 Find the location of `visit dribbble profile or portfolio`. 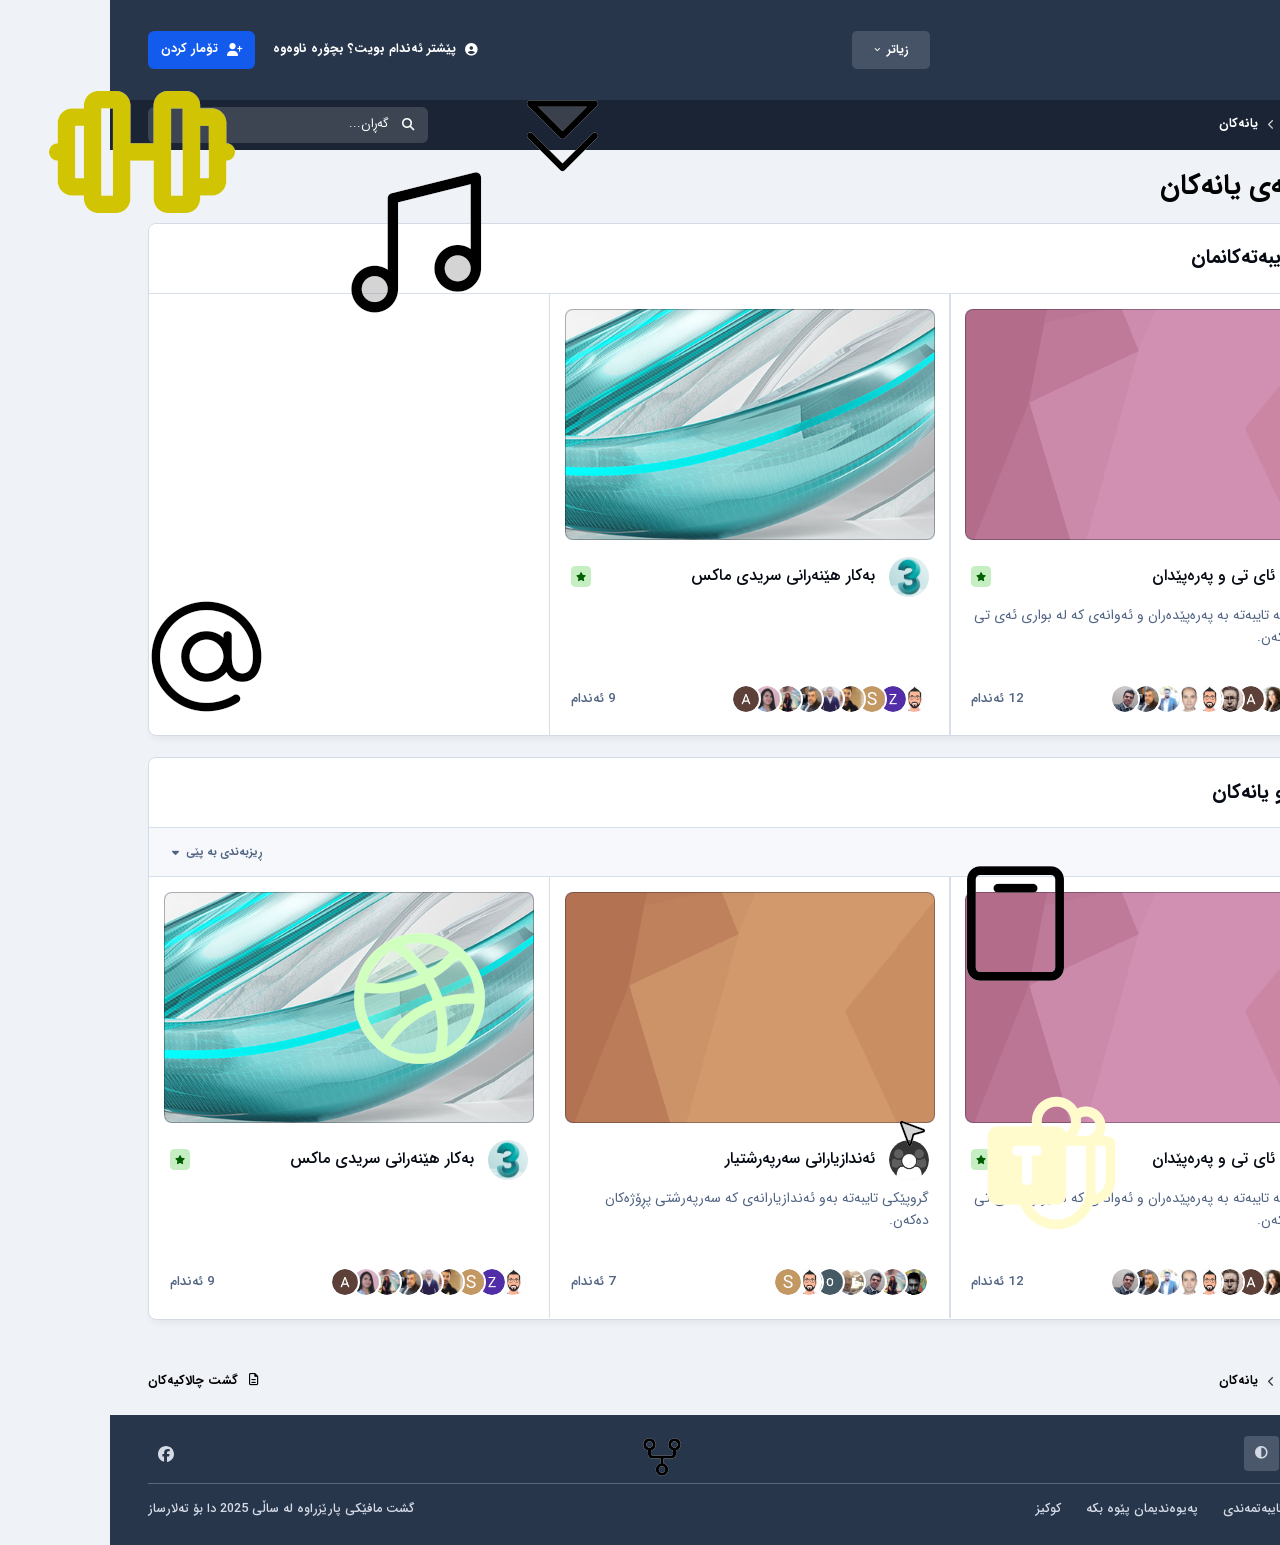

visit dribbble profile or portfolio is located at coordinates (419, 998).